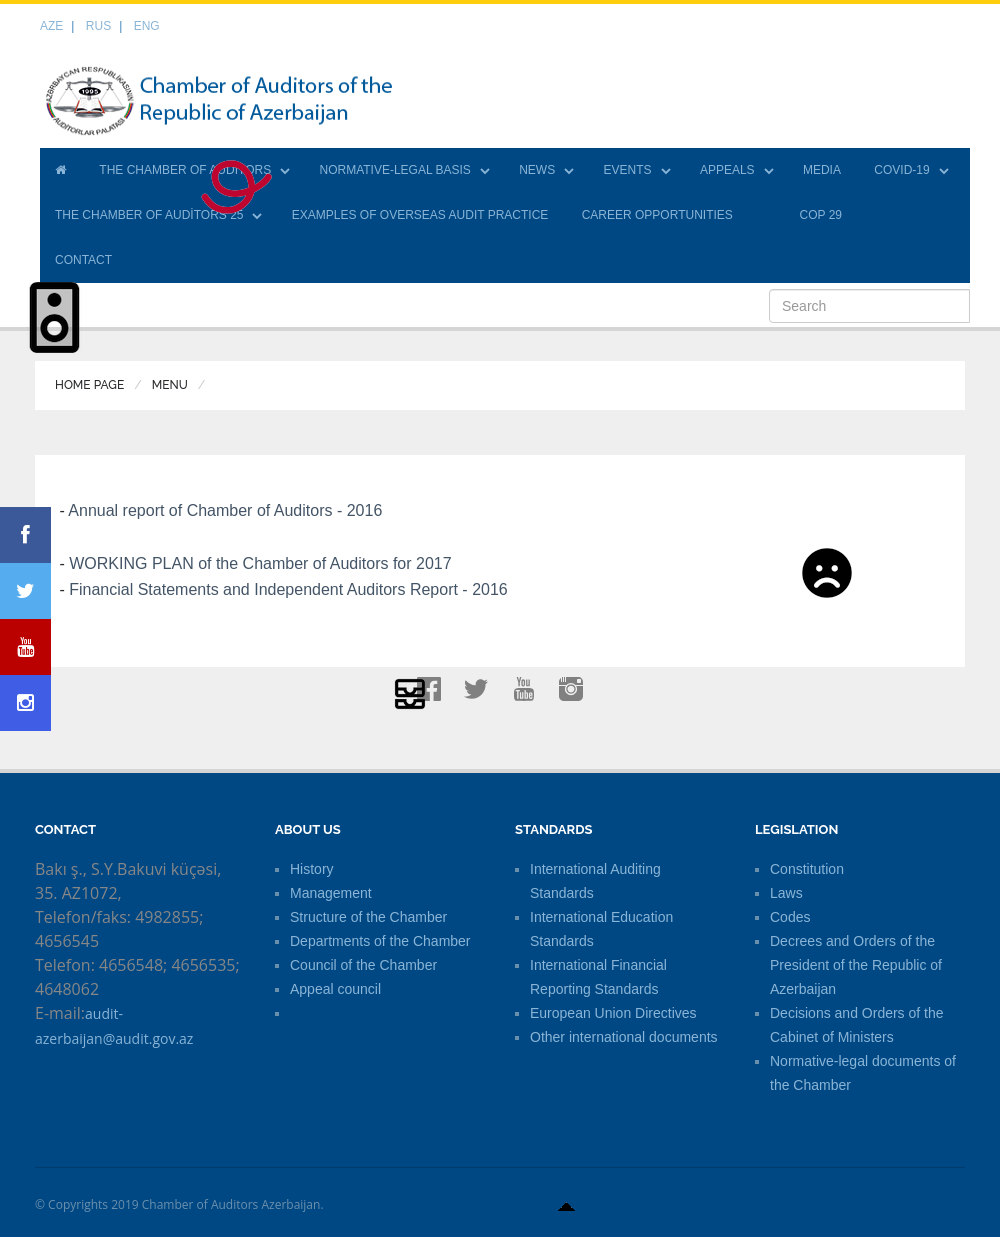  I want to click on adjust speaker or audio output settings, so click(54, 317).